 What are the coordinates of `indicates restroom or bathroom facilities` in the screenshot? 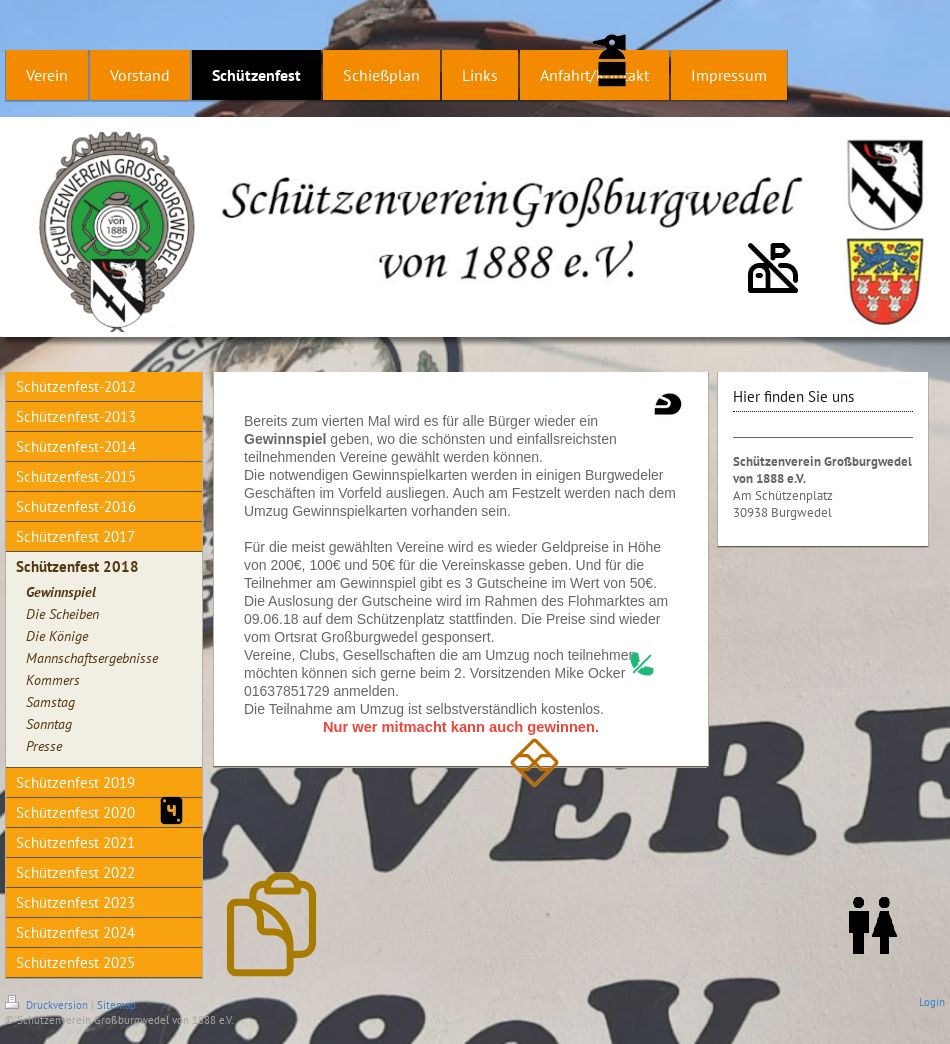 It's located at (871, 925).